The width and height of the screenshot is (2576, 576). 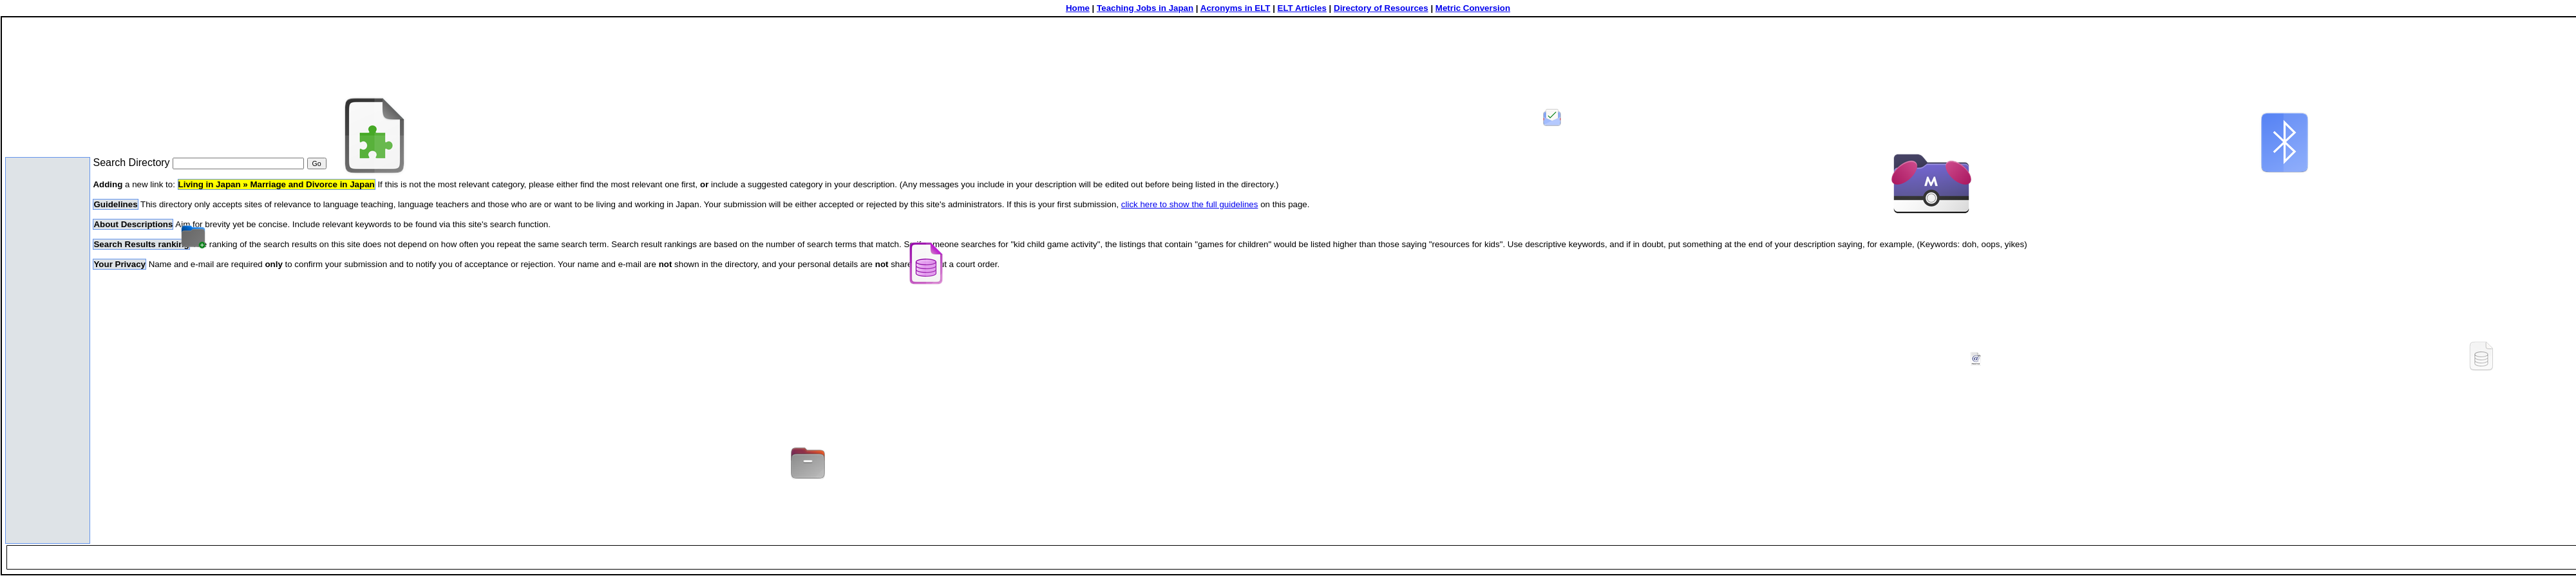 I want to click on openoffice or libreoffice extension file, so click(x=374, y=135).